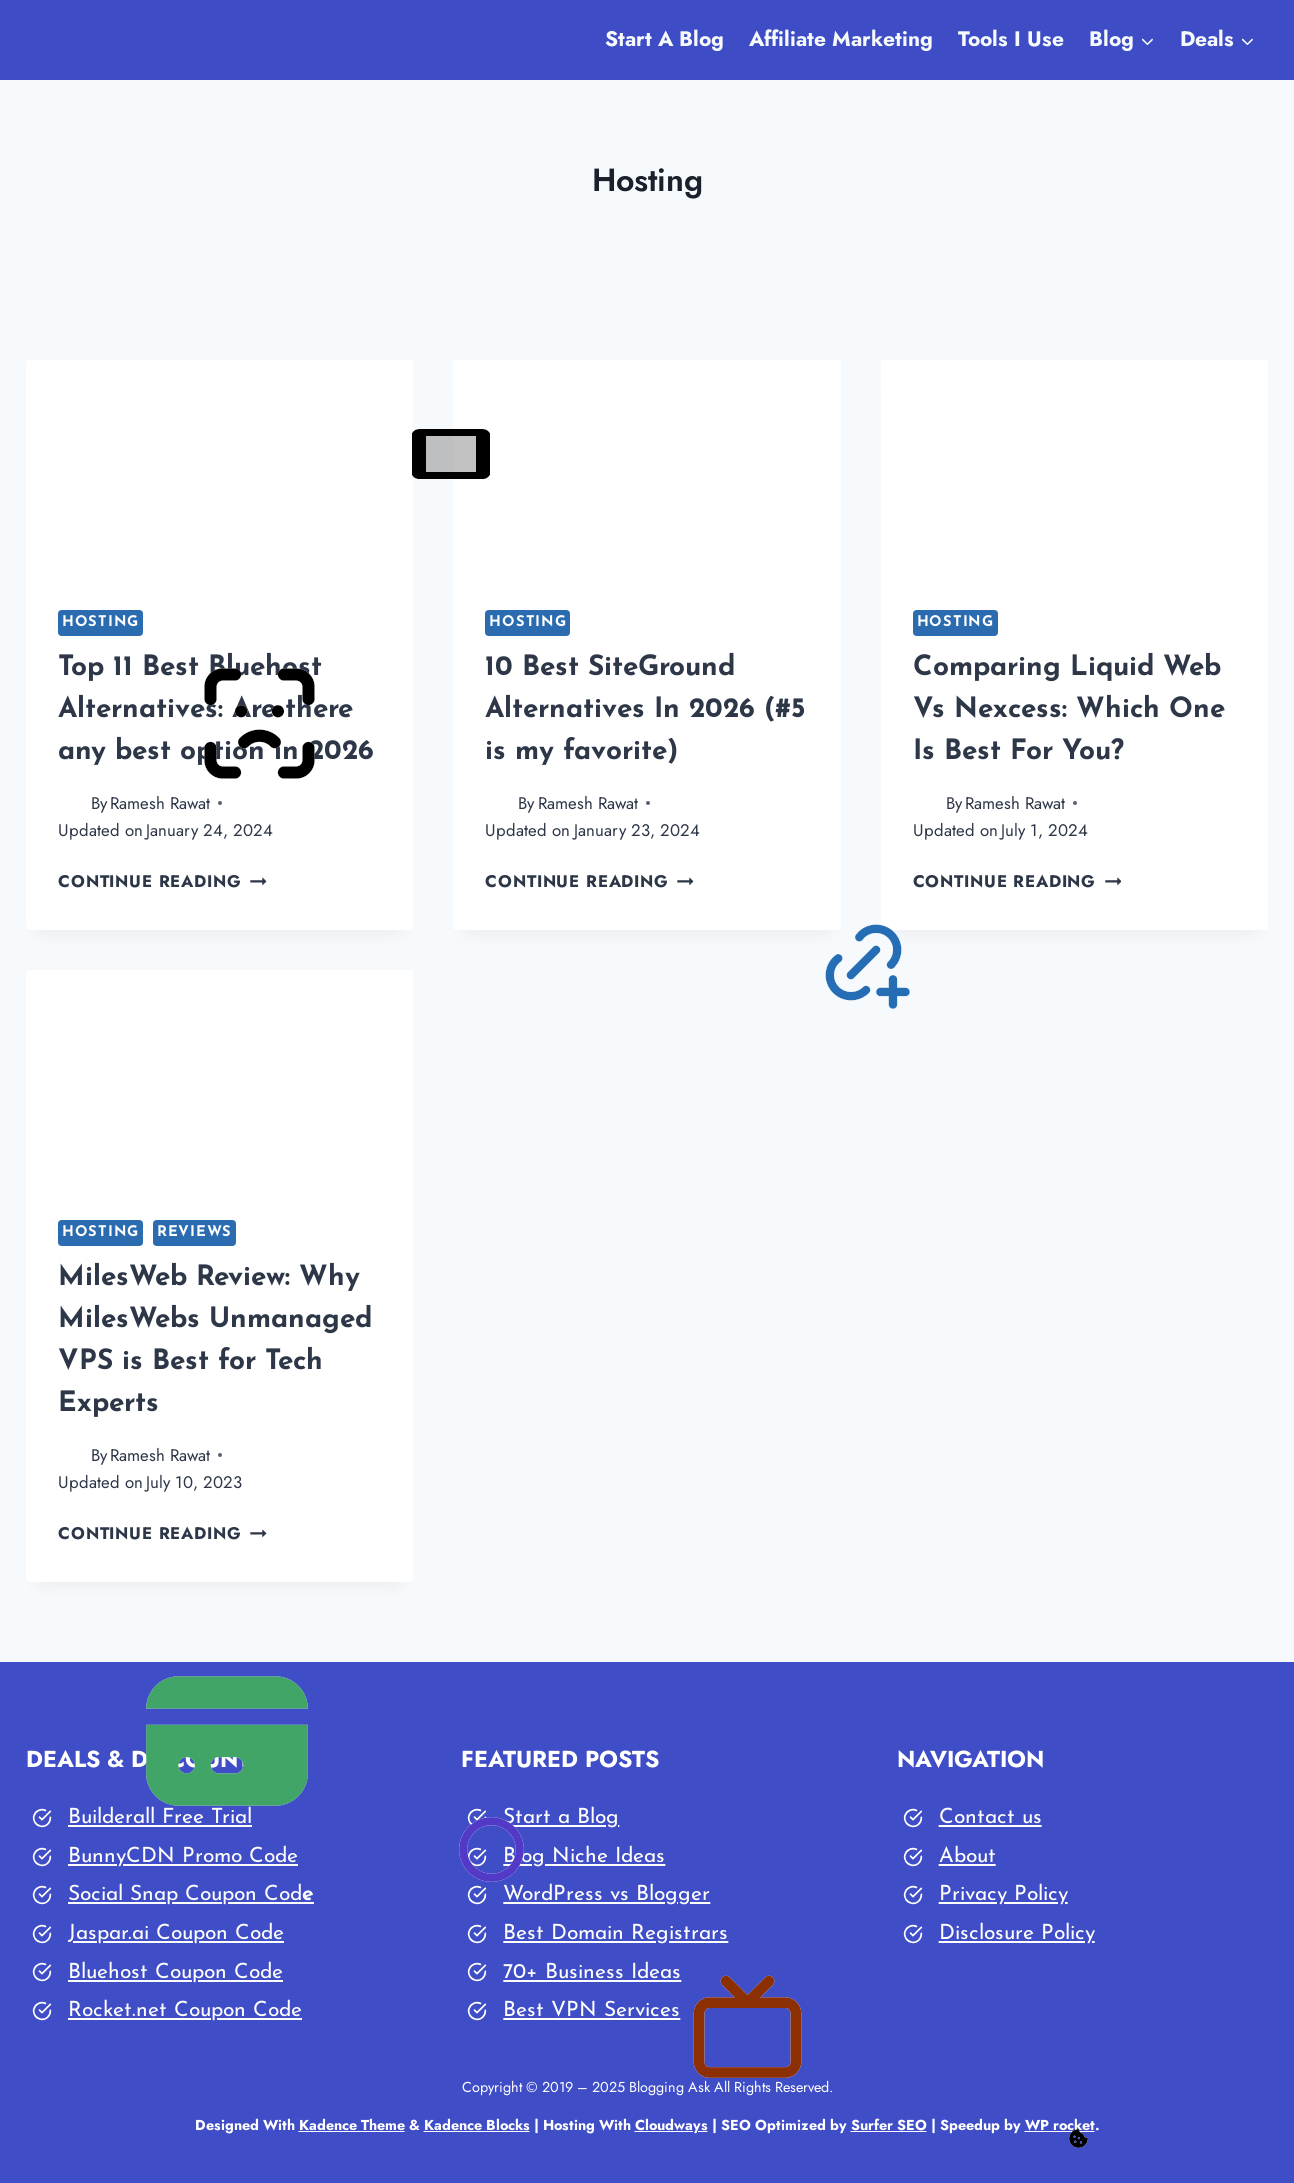 Image resolution: width=1294 pixels, height=2183 pixels. I want to click on face id authentication failed, so click(259, 723).